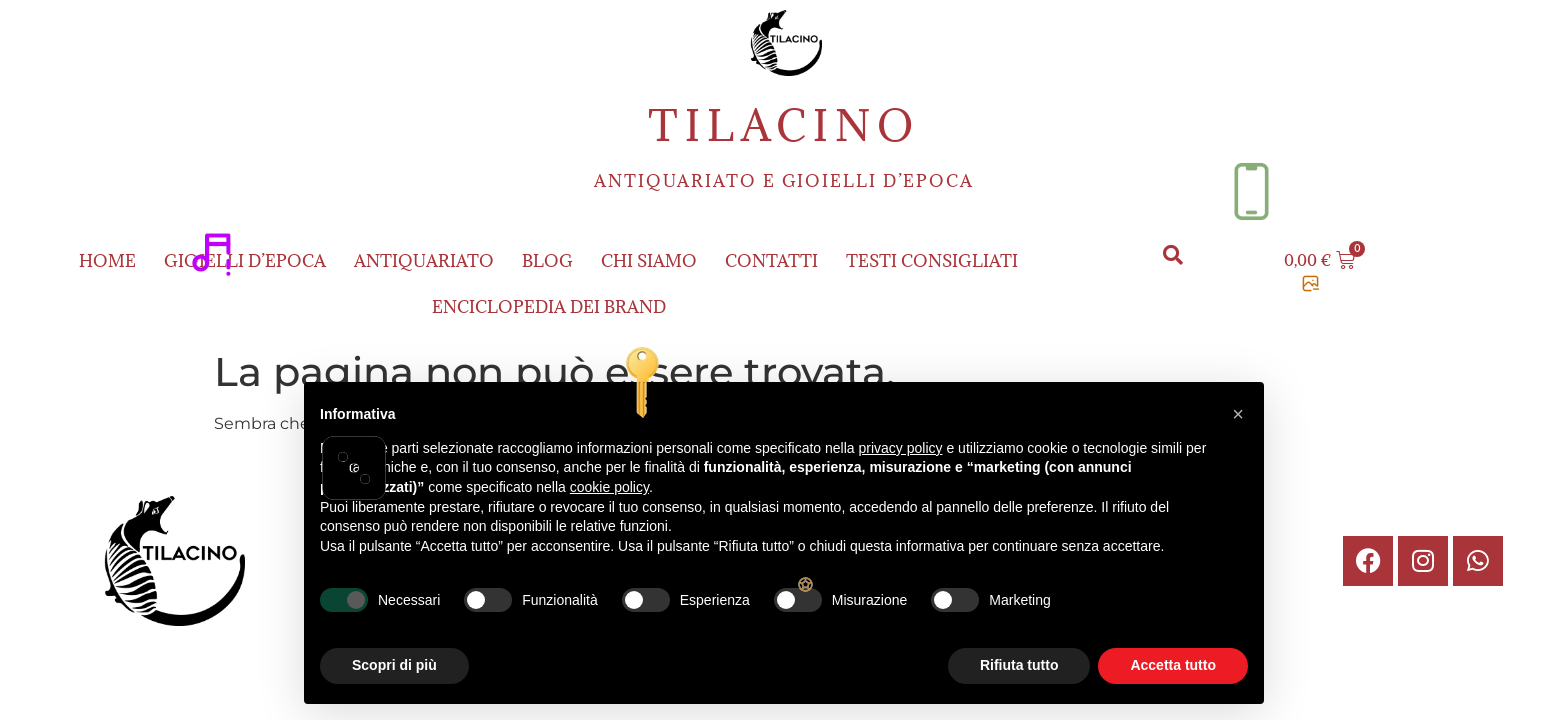 The image size is (1568, 720). I want to click on remove a photo from your collection, so click(1310, 283).